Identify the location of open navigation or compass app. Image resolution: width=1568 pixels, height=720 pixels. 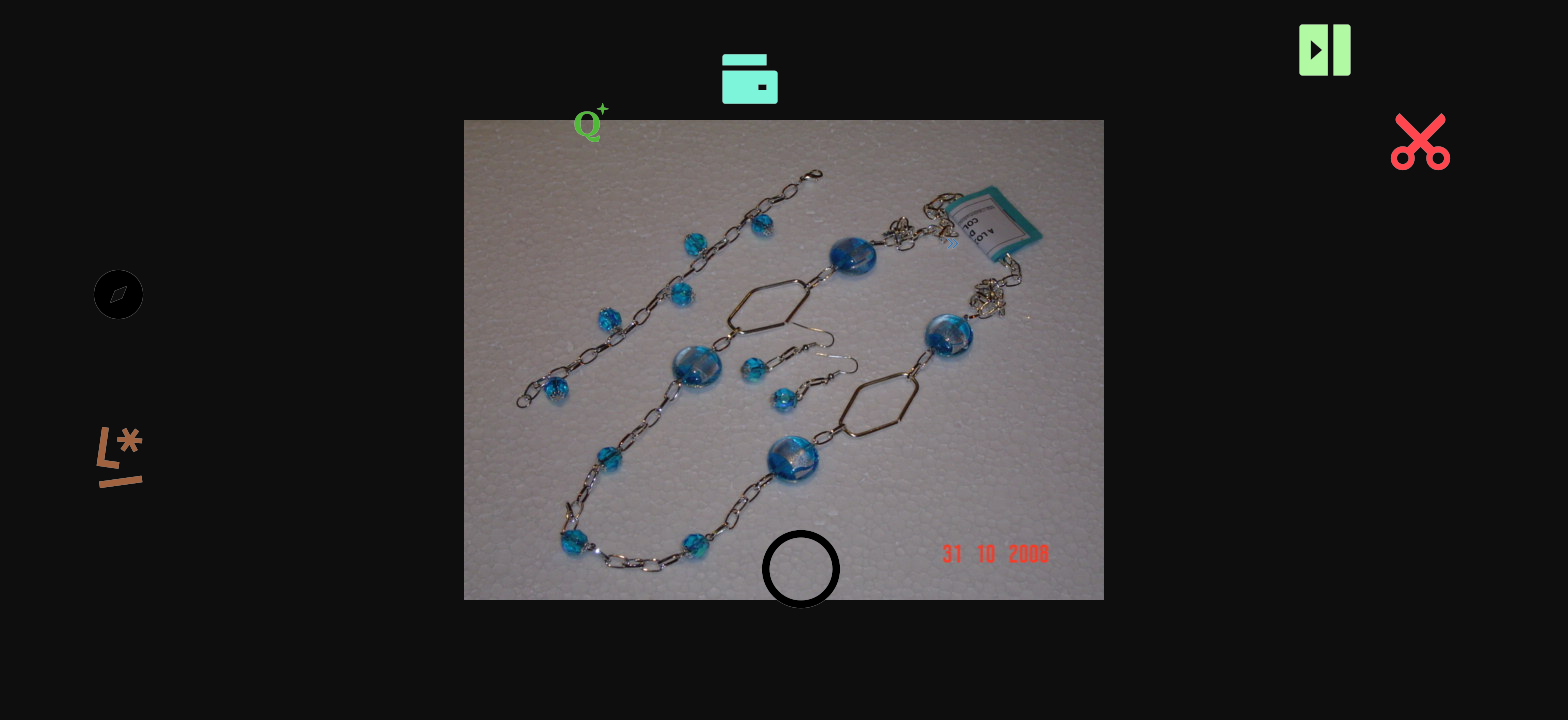
(118, 294).